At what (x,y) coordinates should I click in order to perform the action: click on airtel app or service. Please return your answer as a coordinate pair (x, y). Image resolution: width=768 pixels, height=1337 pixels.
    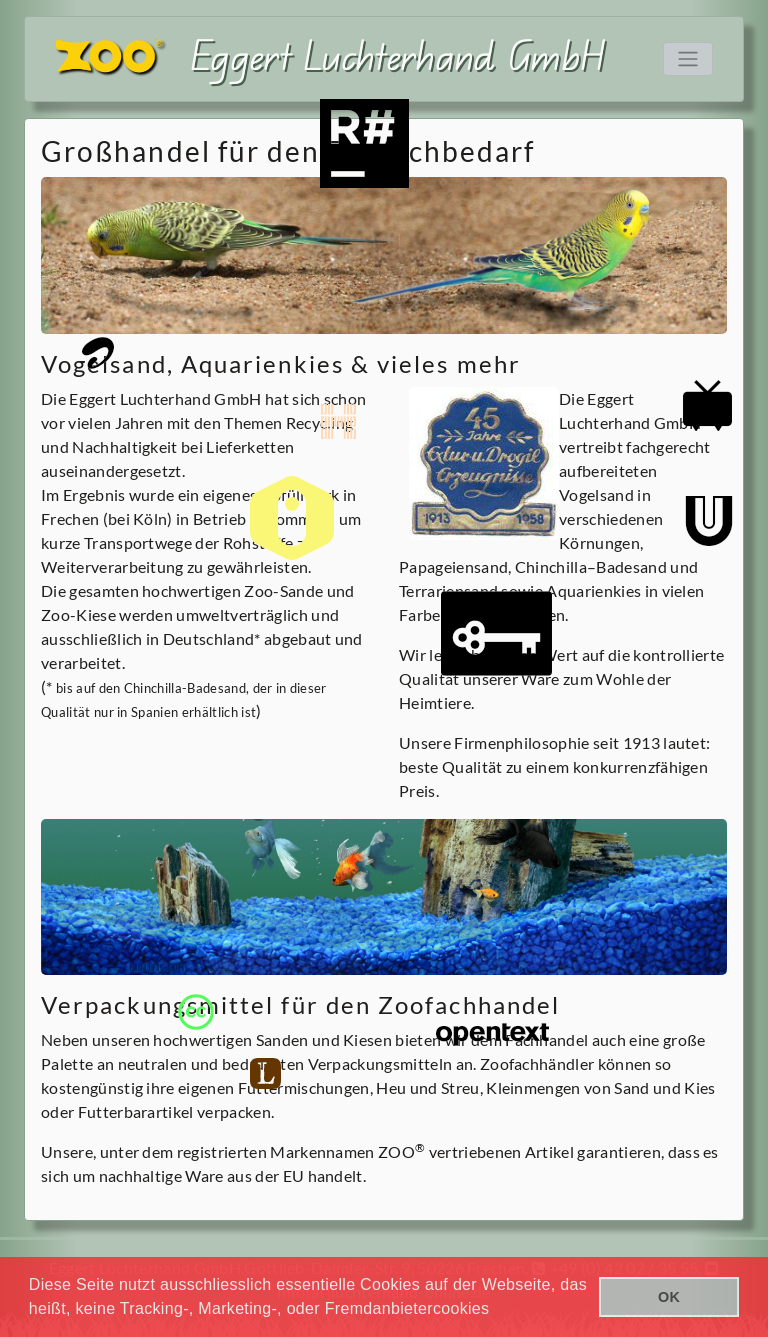
    Looking at the image, I should click on (98, 353).